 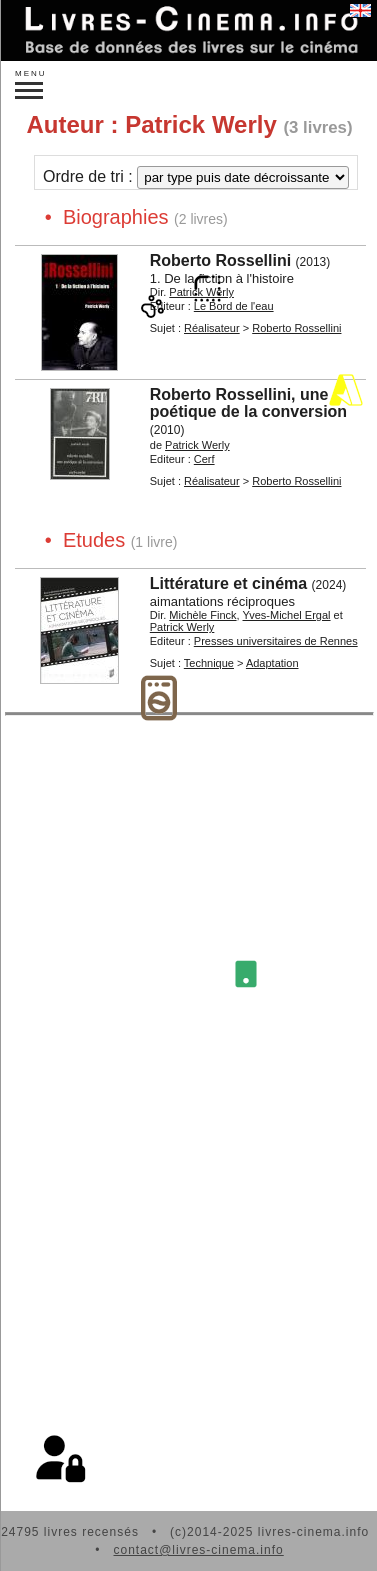 I want to click on access laundry or washing machine controls, so click(x=159, y=698).